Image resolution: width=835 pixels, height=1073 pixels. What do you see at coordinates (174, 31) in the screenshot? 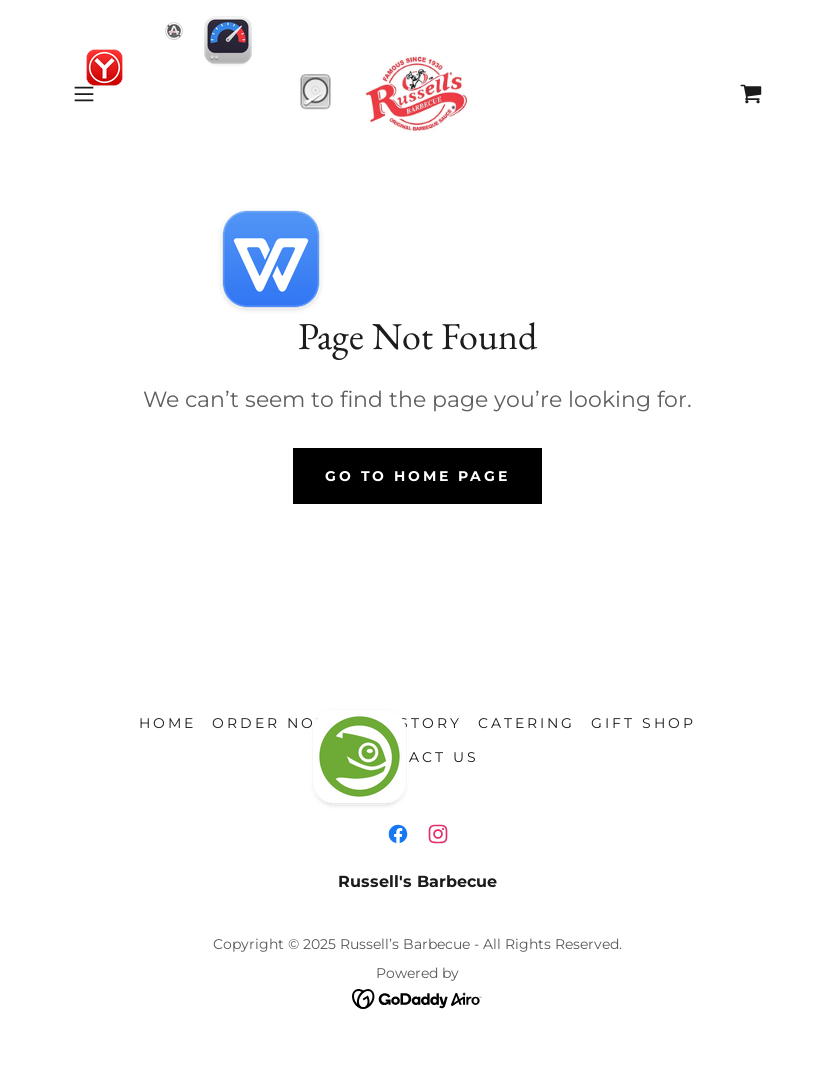
I see `open the system software update application` at bounding box center [174, 31].